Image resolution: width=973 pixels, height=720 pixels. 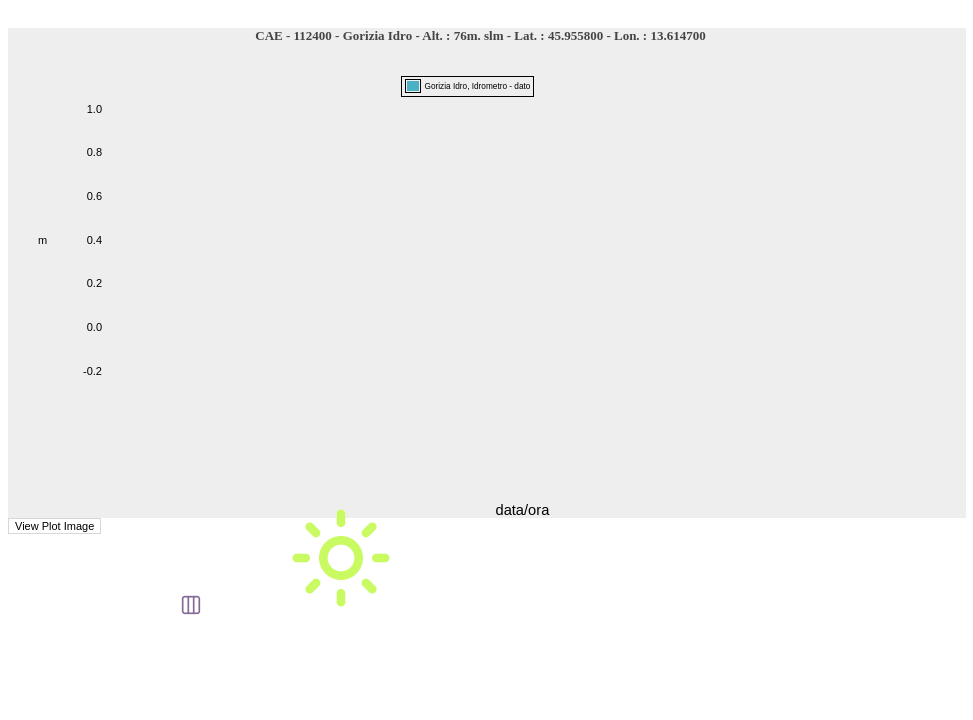 I want to click on switch to light mode, so click(x=341, y=558).